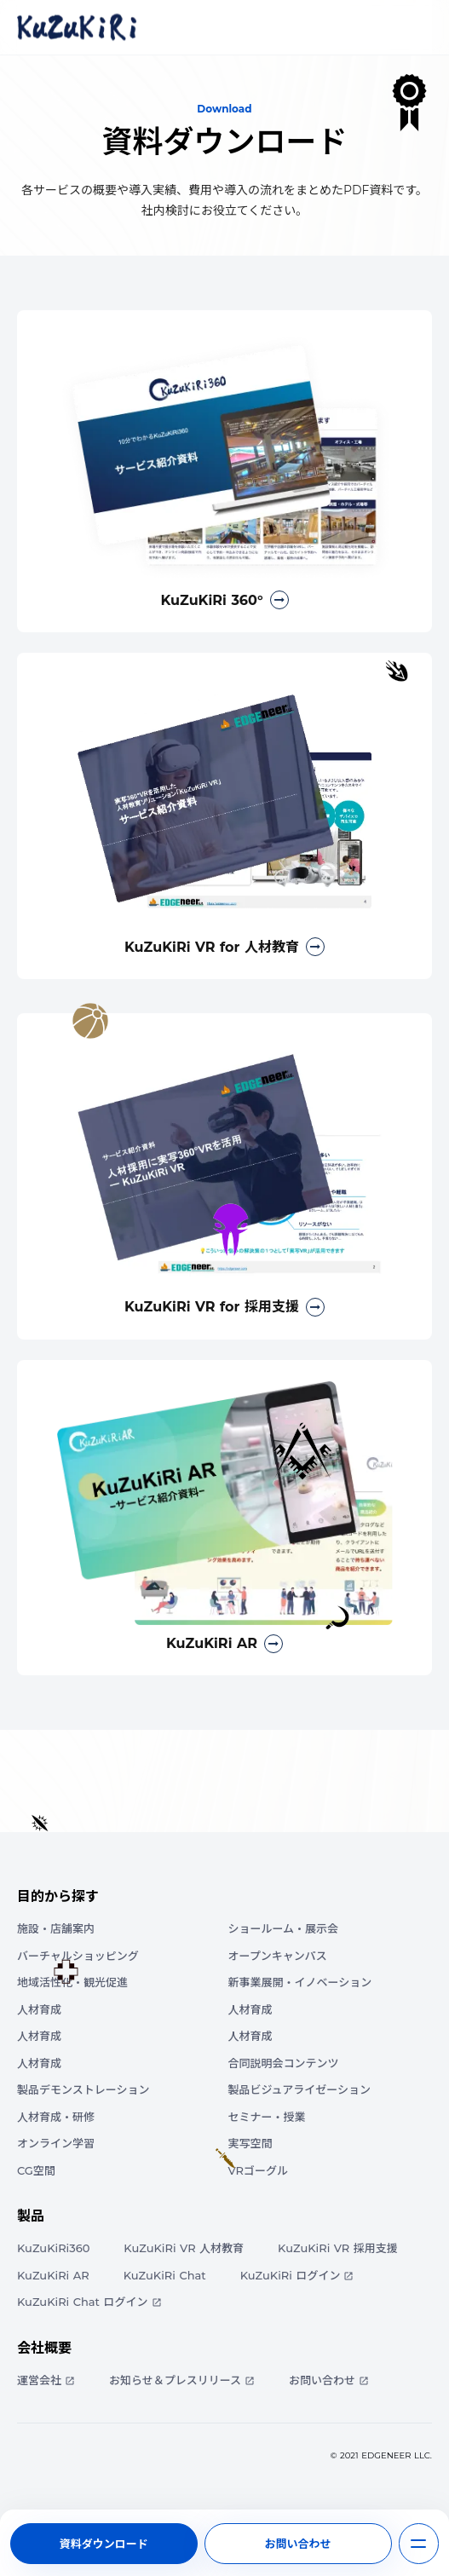 The width and height of the screenshot is (449, 2576). What do you see at coordinates (302, 1451) in the screenshot?
I see `freemasonry or masonic lodge symbol` at bounding box center [302, 1451].